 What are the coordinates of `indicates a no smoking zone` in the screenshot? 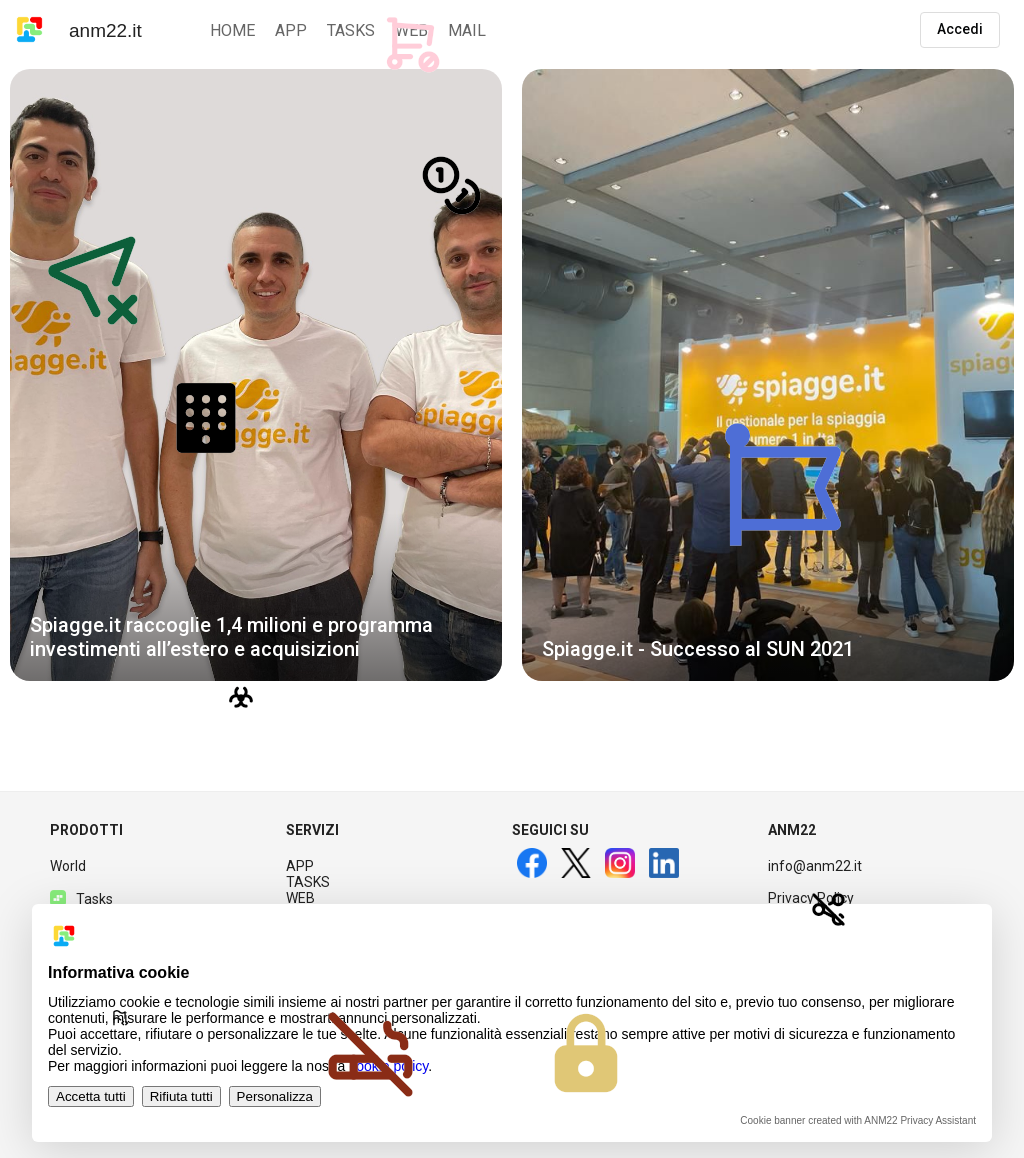 It's located at (370, 1054).